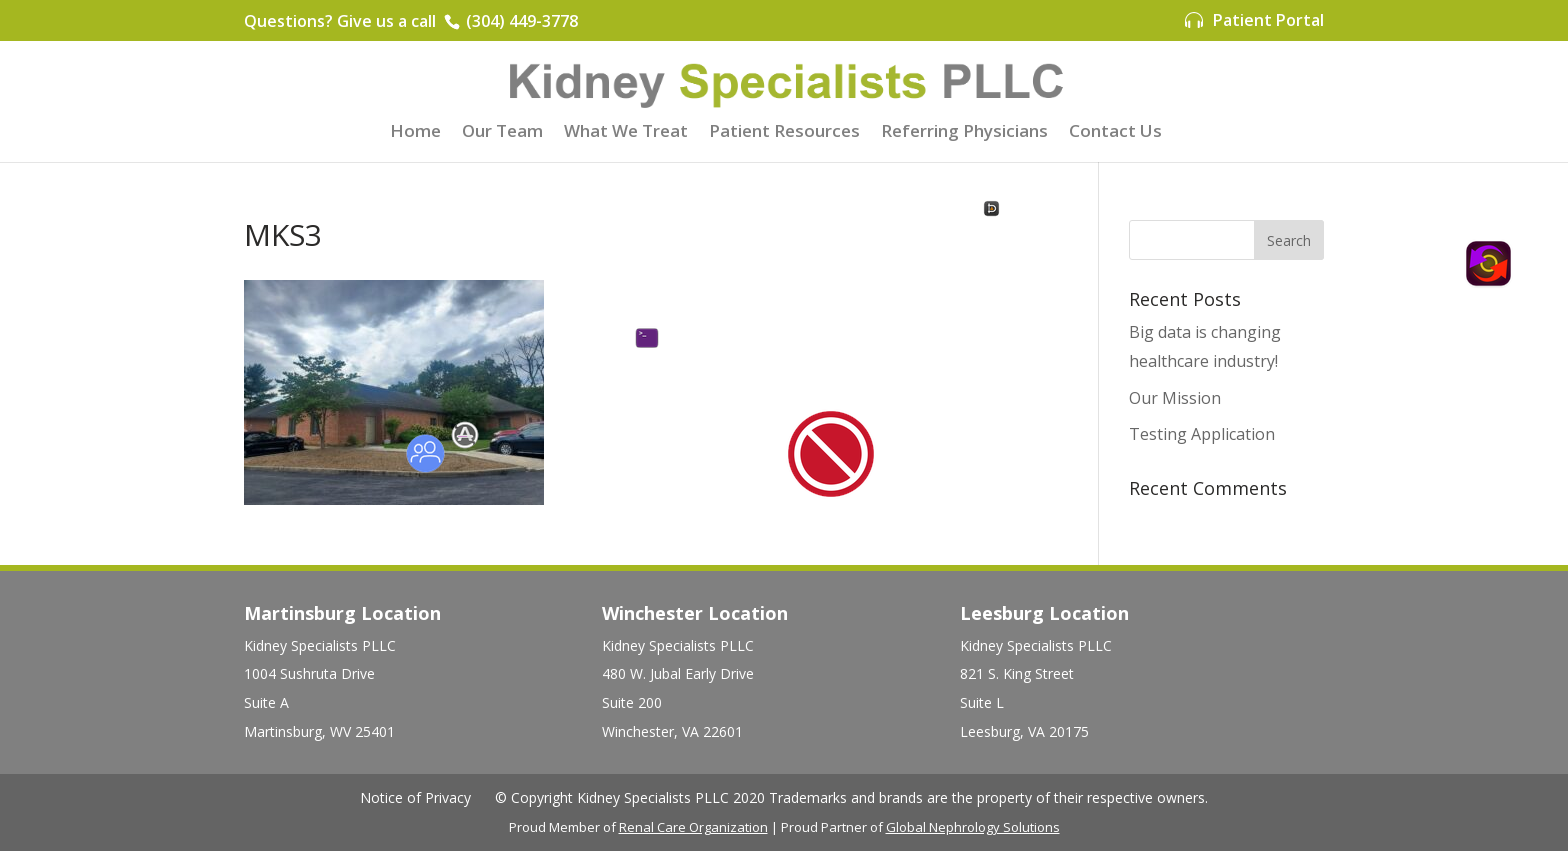 The width and height of the screenshot is (1568, 851). Describe the element at coordinates (831, 454) in the screenshot. I see `delete selected item` at that location.